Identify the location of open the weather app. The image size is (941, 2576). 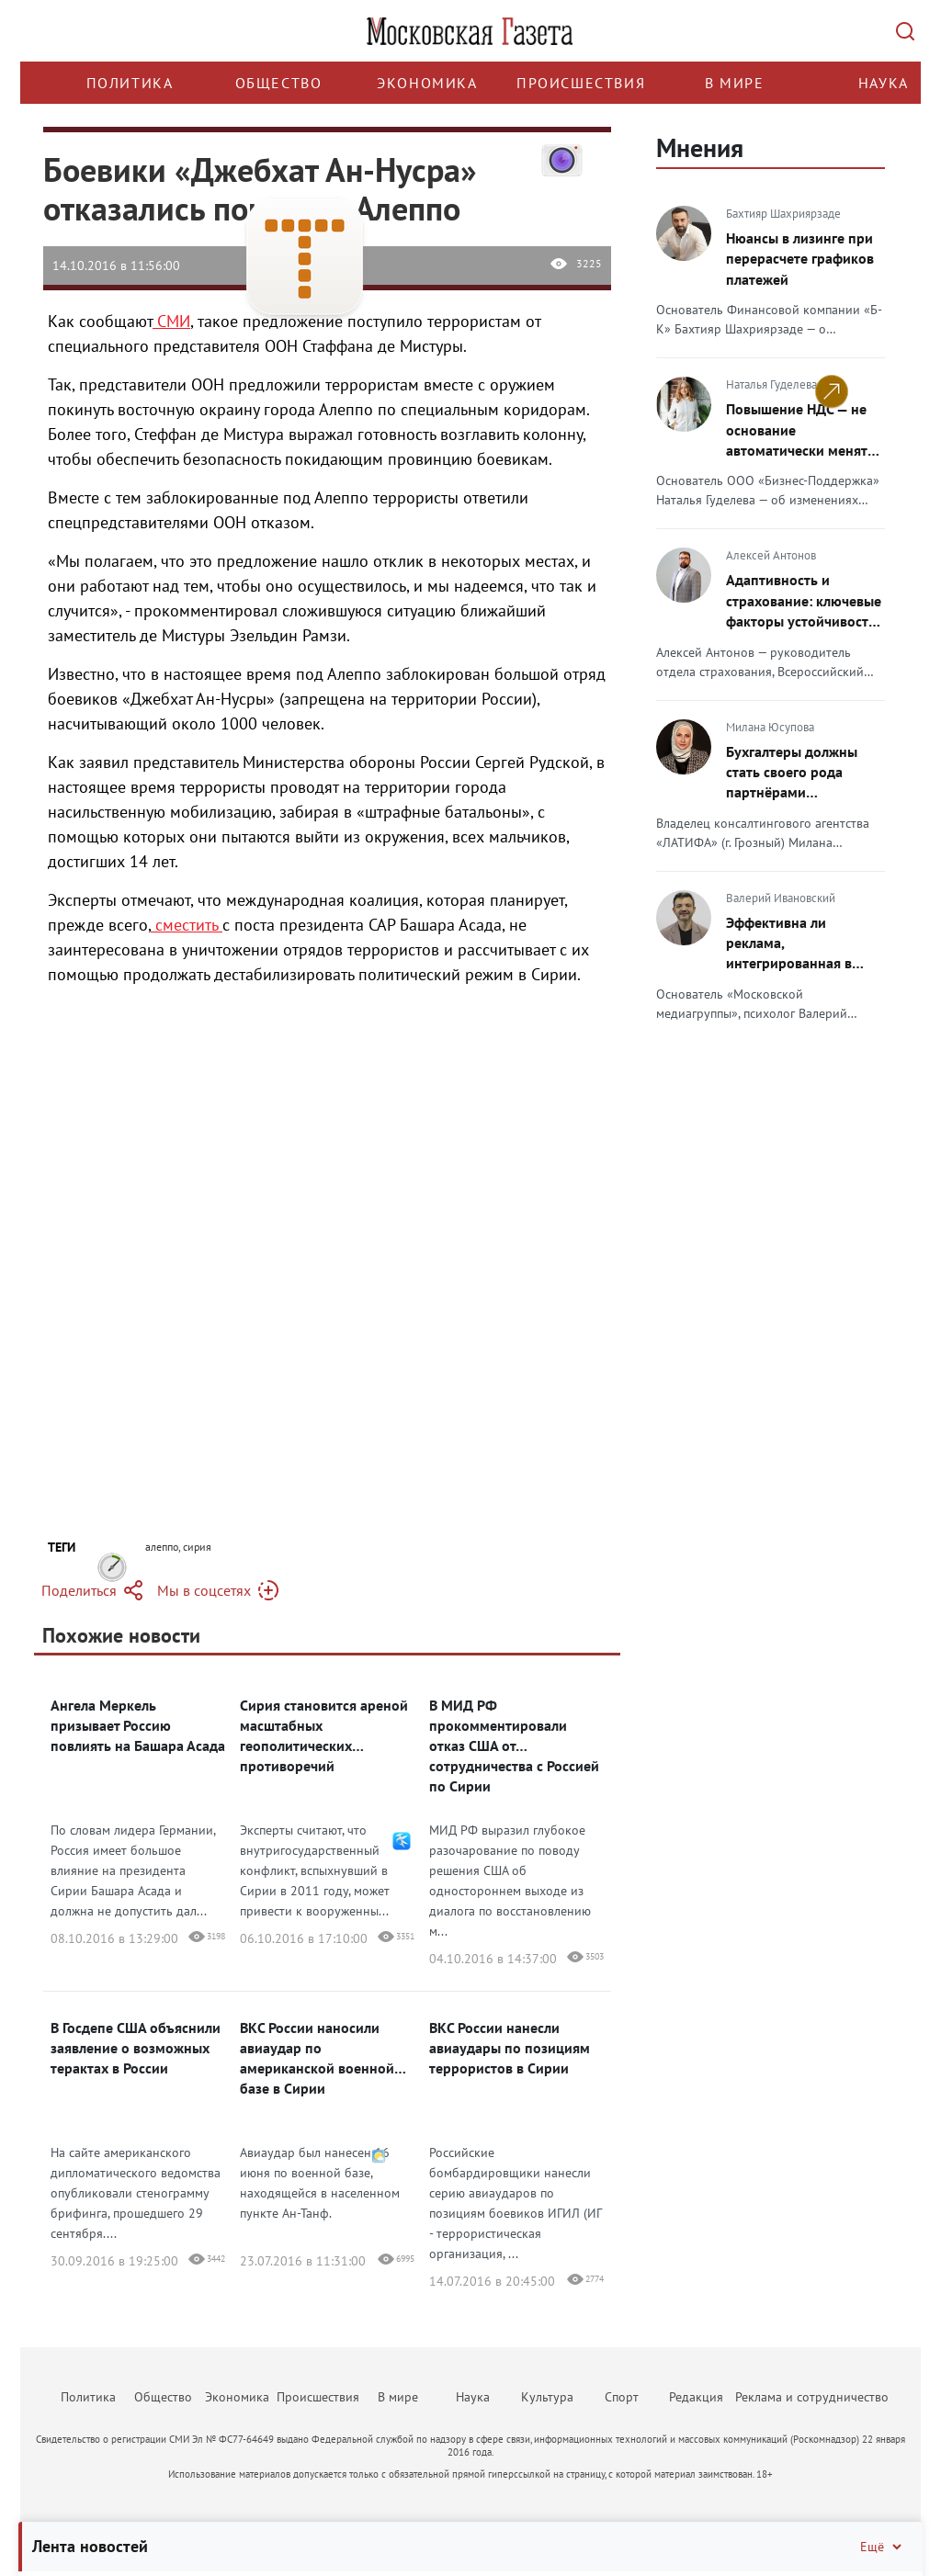
(379, 2156).